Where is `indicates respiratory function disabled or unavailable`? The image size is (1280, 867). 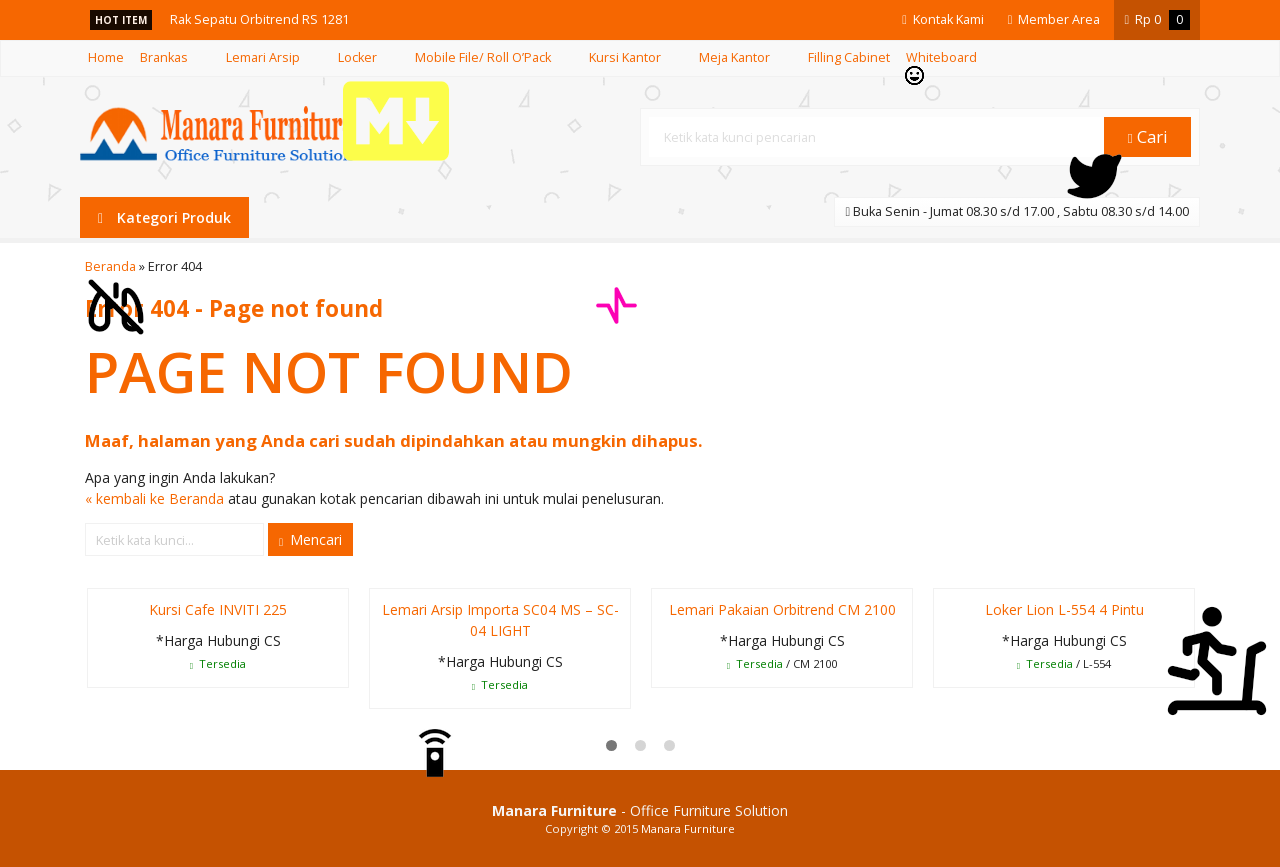 indicates respiratory function disabled or unavailable is located at coordinates (116, 307).